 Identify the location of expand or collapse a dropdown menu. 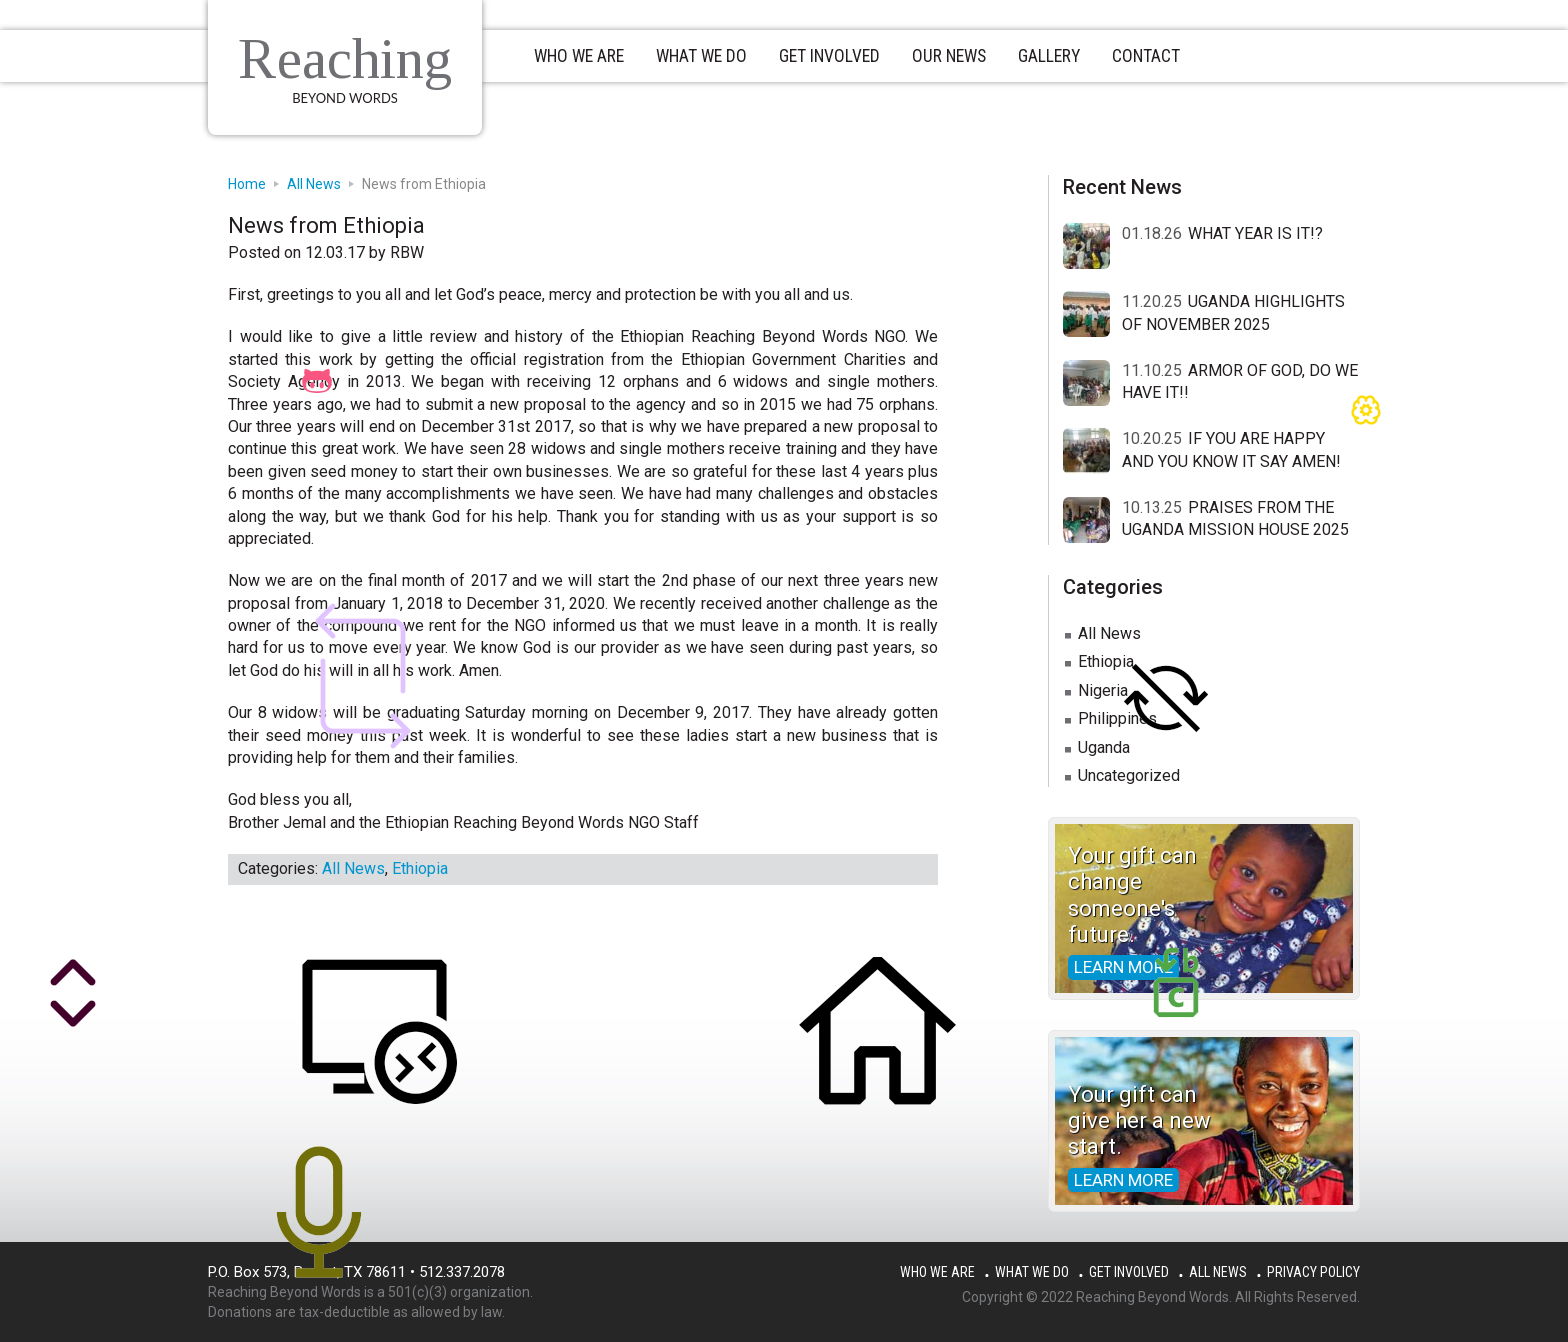
(73, 993).